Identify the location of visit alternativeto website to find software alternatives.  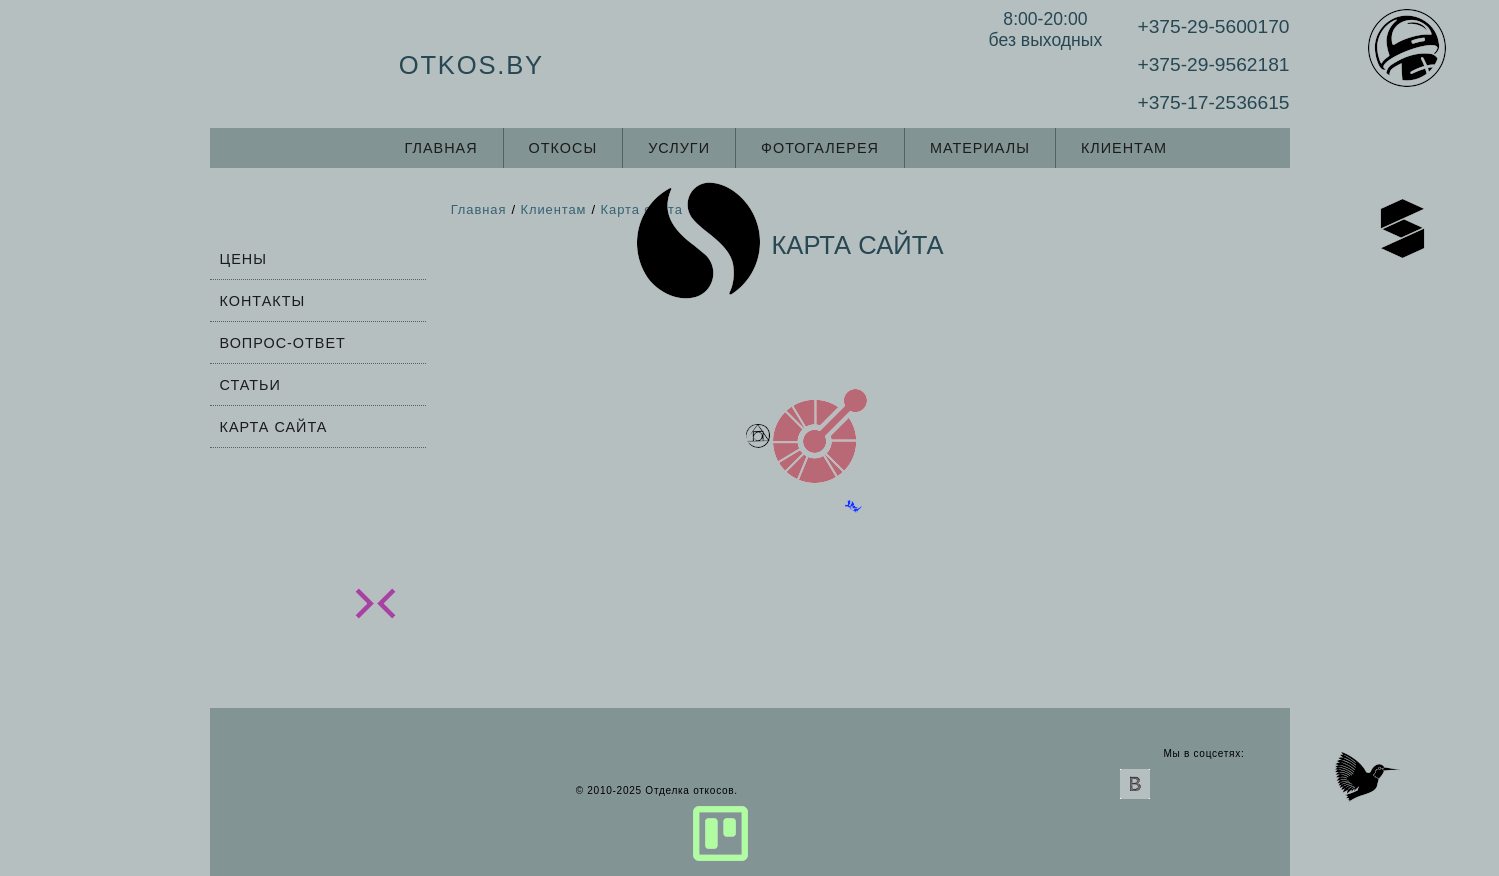
(1407, 48).